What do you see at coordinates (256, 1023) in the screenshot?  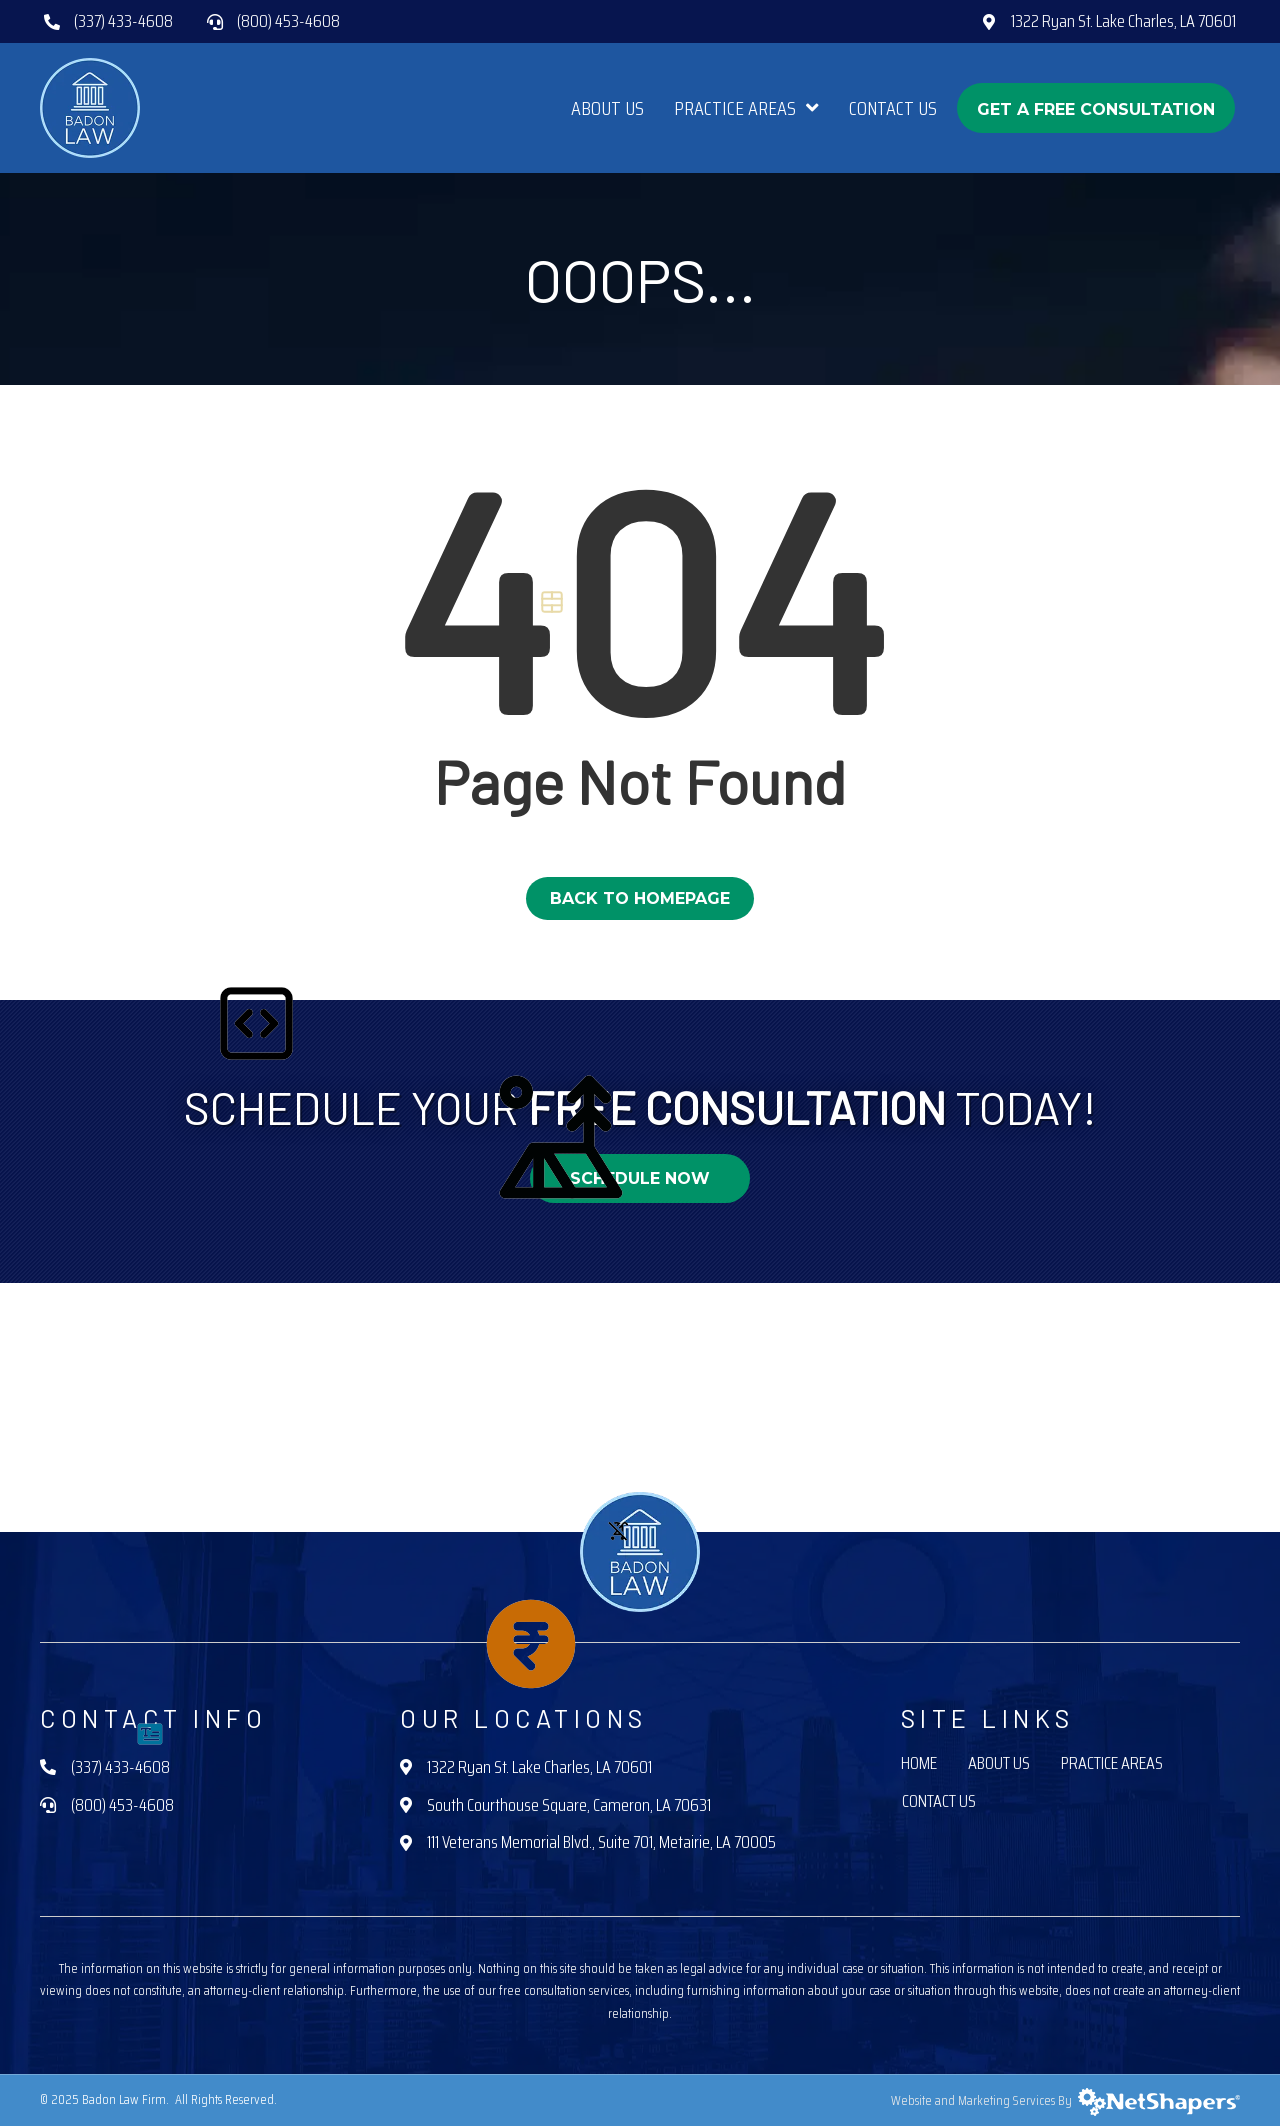 I see `view or edit source code` at bounding box center [256, 1023].